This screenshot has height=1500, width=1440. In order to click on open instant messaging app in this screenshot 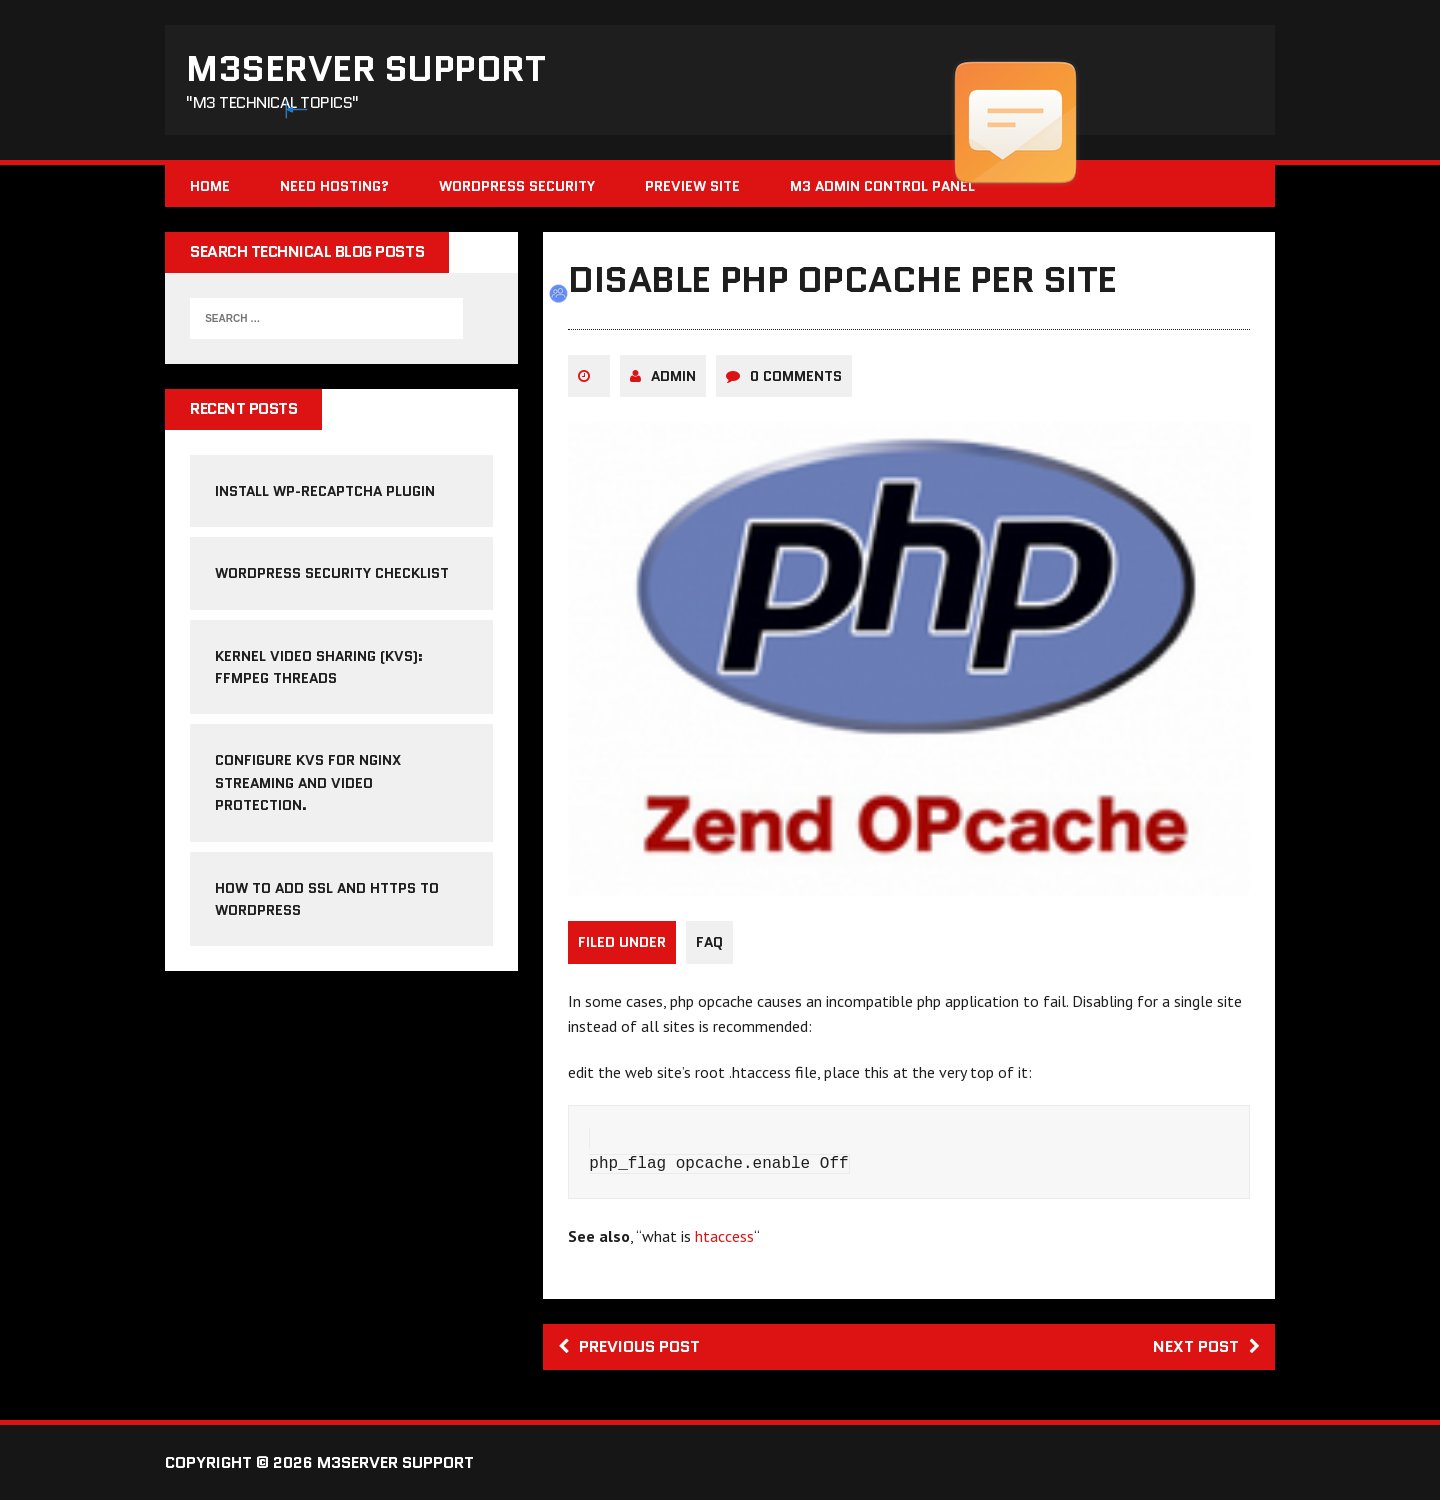, I will do `click(1015, 122)`.